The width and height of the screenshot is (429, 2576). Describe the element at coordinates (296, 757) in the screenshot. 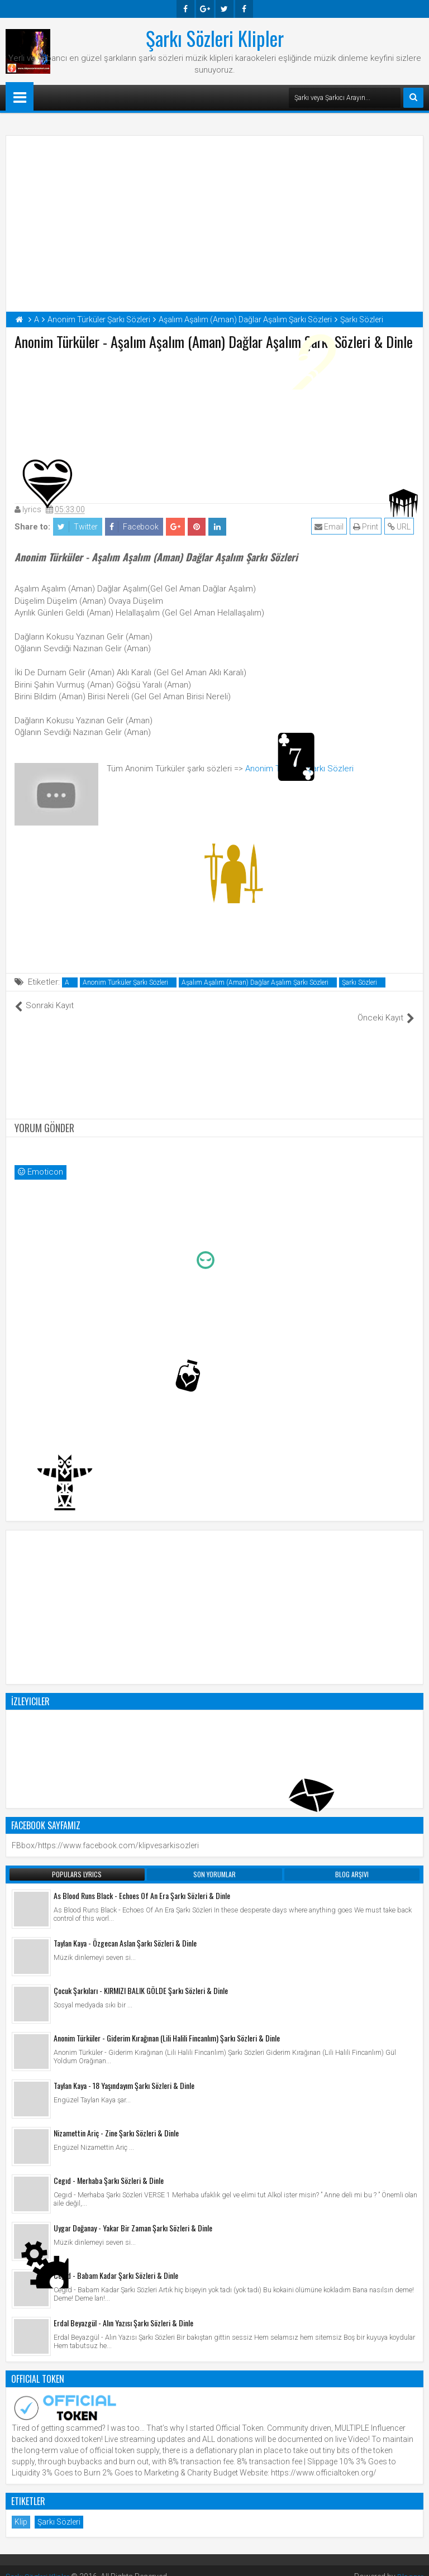

I see `seven of clubs playing card` at that location.